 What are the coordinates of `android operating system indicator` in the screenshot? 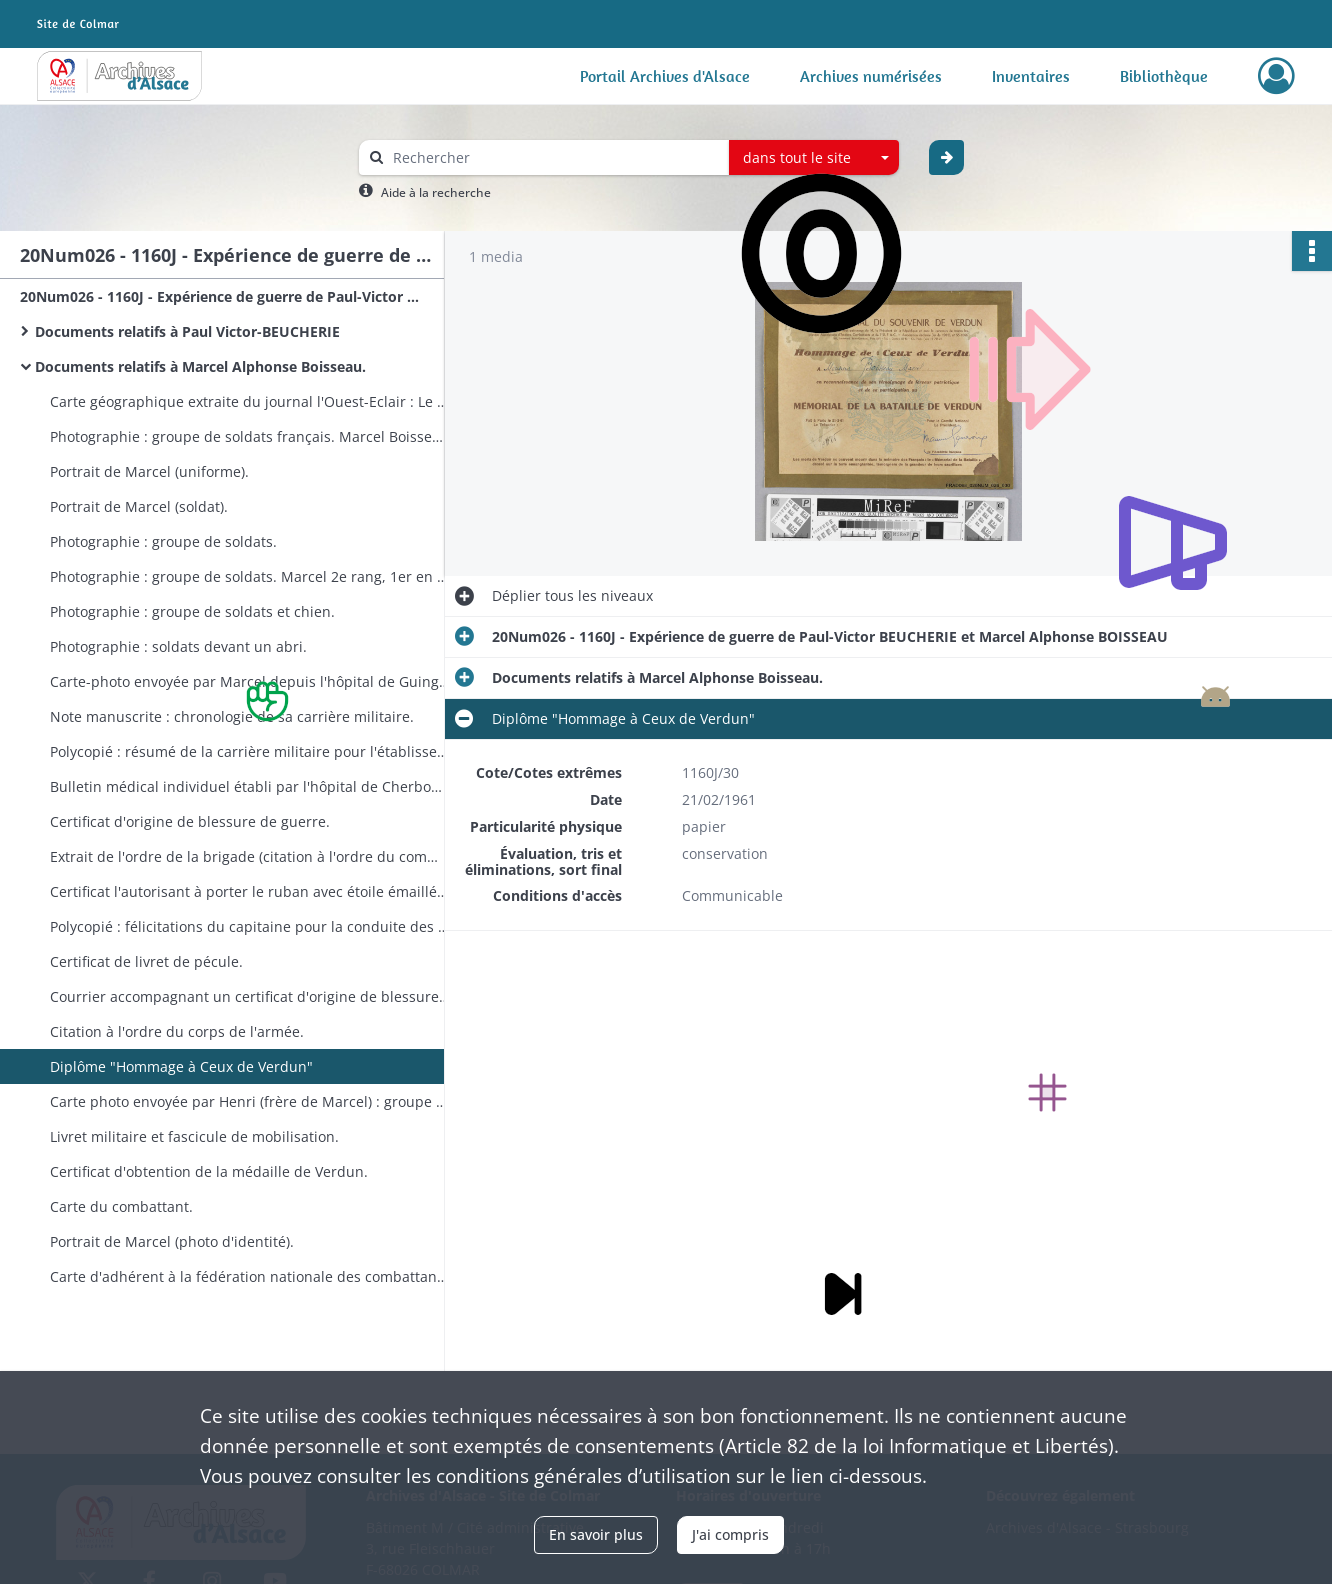 It's located at (1215, 697).